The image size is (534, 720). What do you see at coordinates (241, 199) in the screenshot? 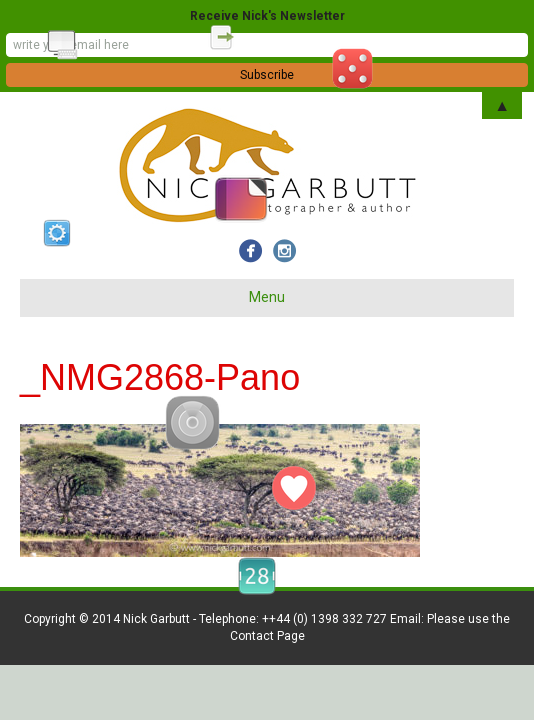
I see `change desktop wallpaper` at bounding box center [241, 199].